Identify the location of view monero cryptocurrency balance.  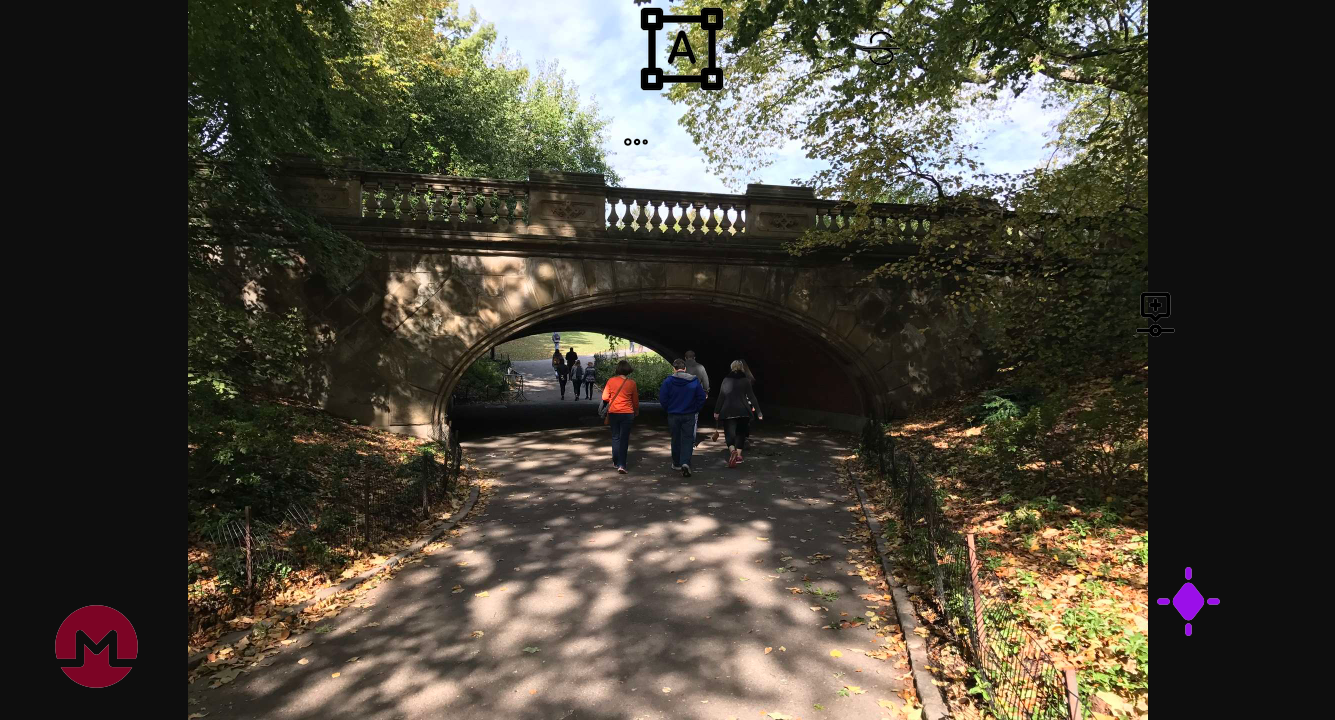
(96, 646).